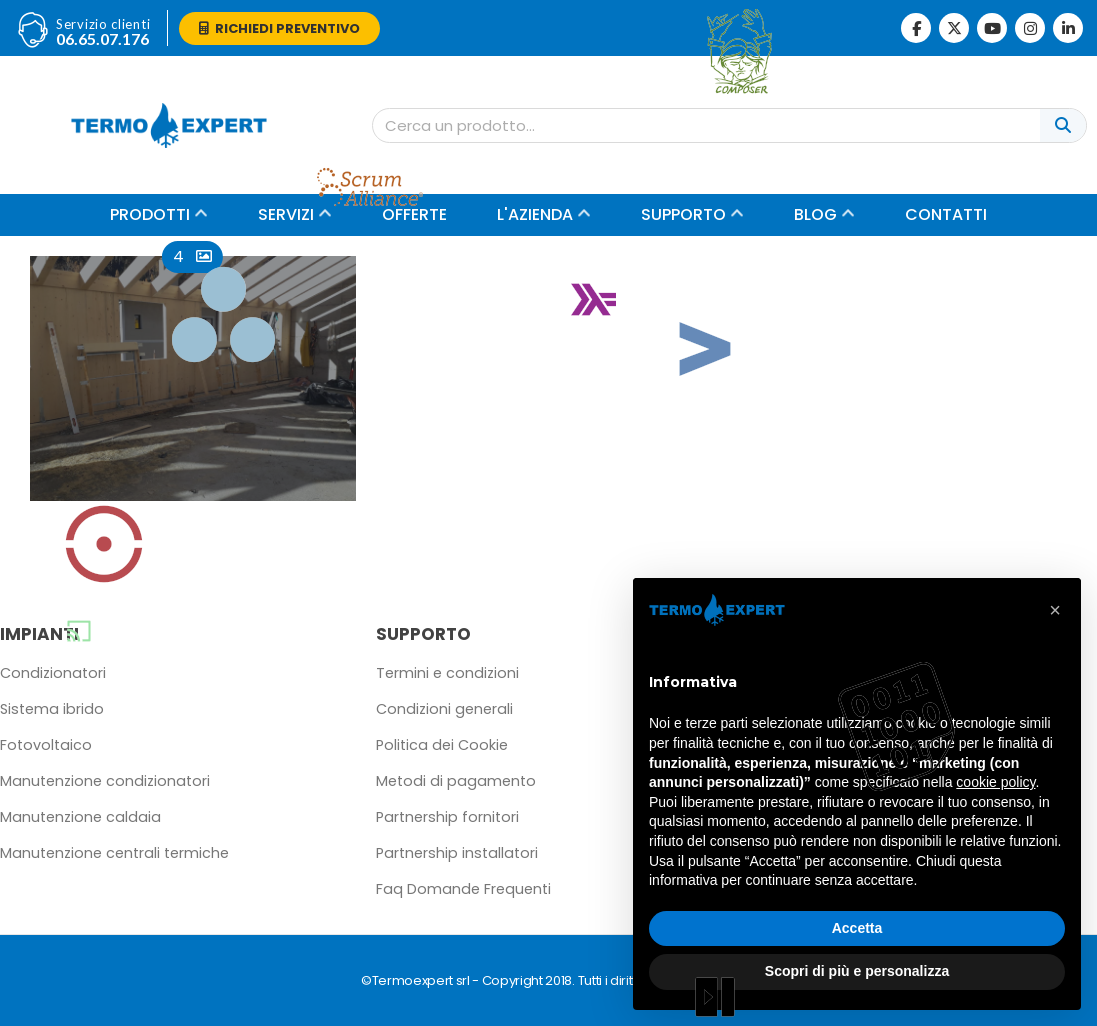 The width and height of the screenshot is (1097, 1026). I want to click on accenture company logo, so click(705, 349).